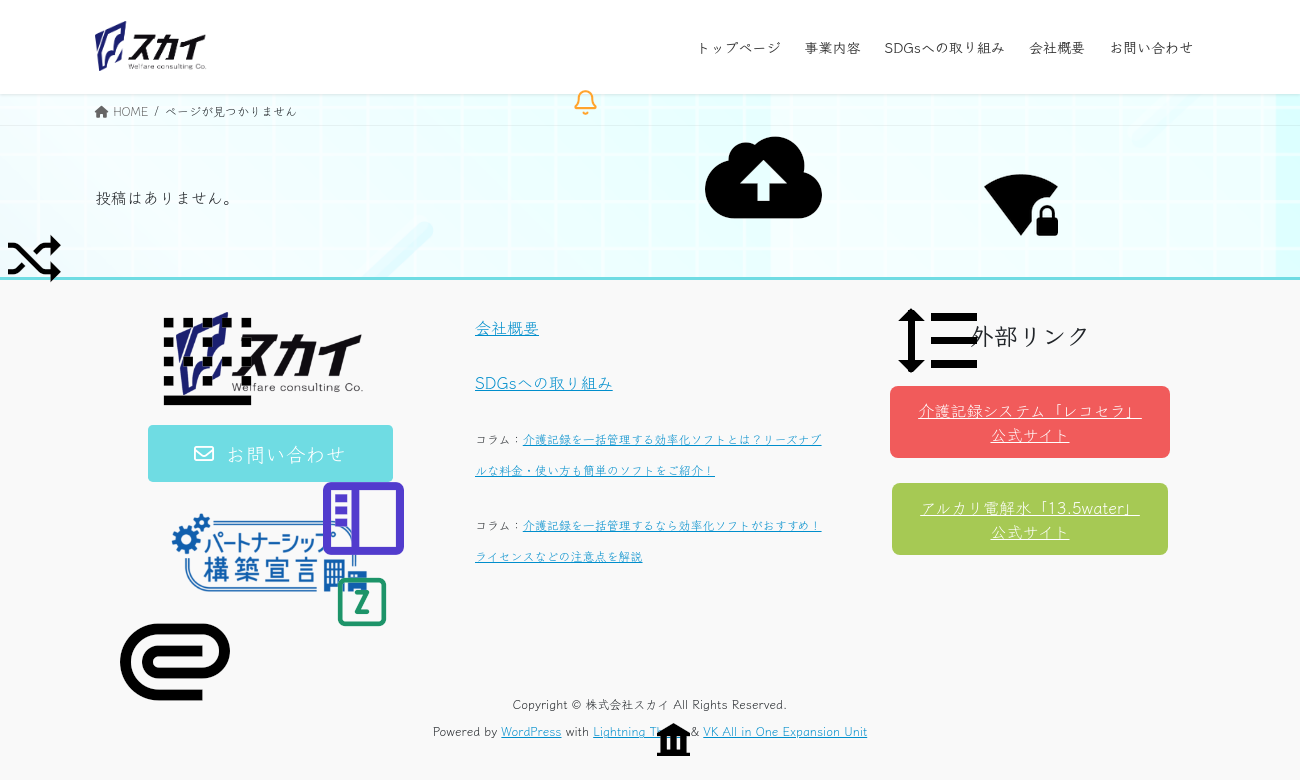 This screenshot has width=1300, height=780. What do you see at coordinates (763, 177) in the screenshot?
I see `upload file to cloud storage` at bounding box center [763, 177].